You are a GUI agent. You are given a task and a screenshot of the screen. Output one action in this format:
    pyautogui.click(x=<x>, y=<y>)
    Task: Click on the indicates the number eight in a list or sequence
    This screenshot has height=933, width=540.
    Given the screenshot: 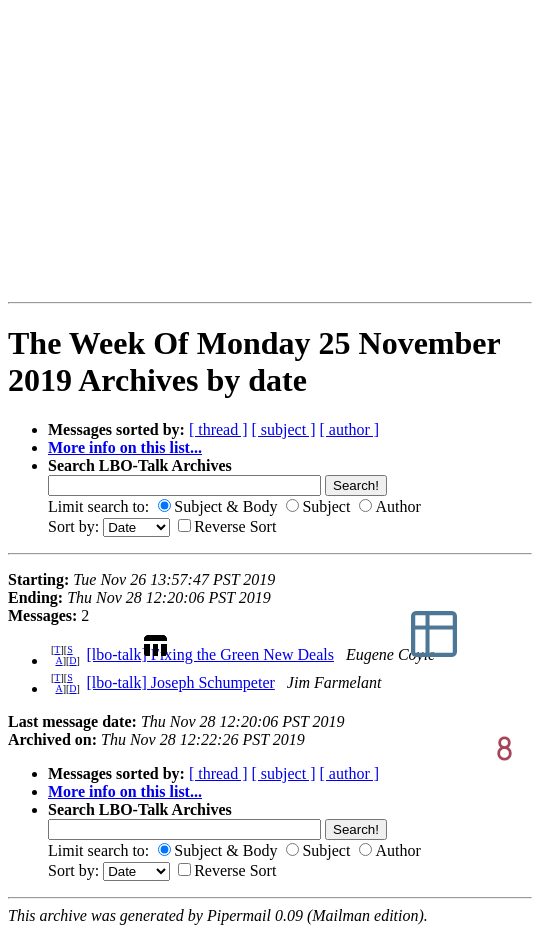 What is the action you would take?
    pyautogui.click(x=504, y=748)
    